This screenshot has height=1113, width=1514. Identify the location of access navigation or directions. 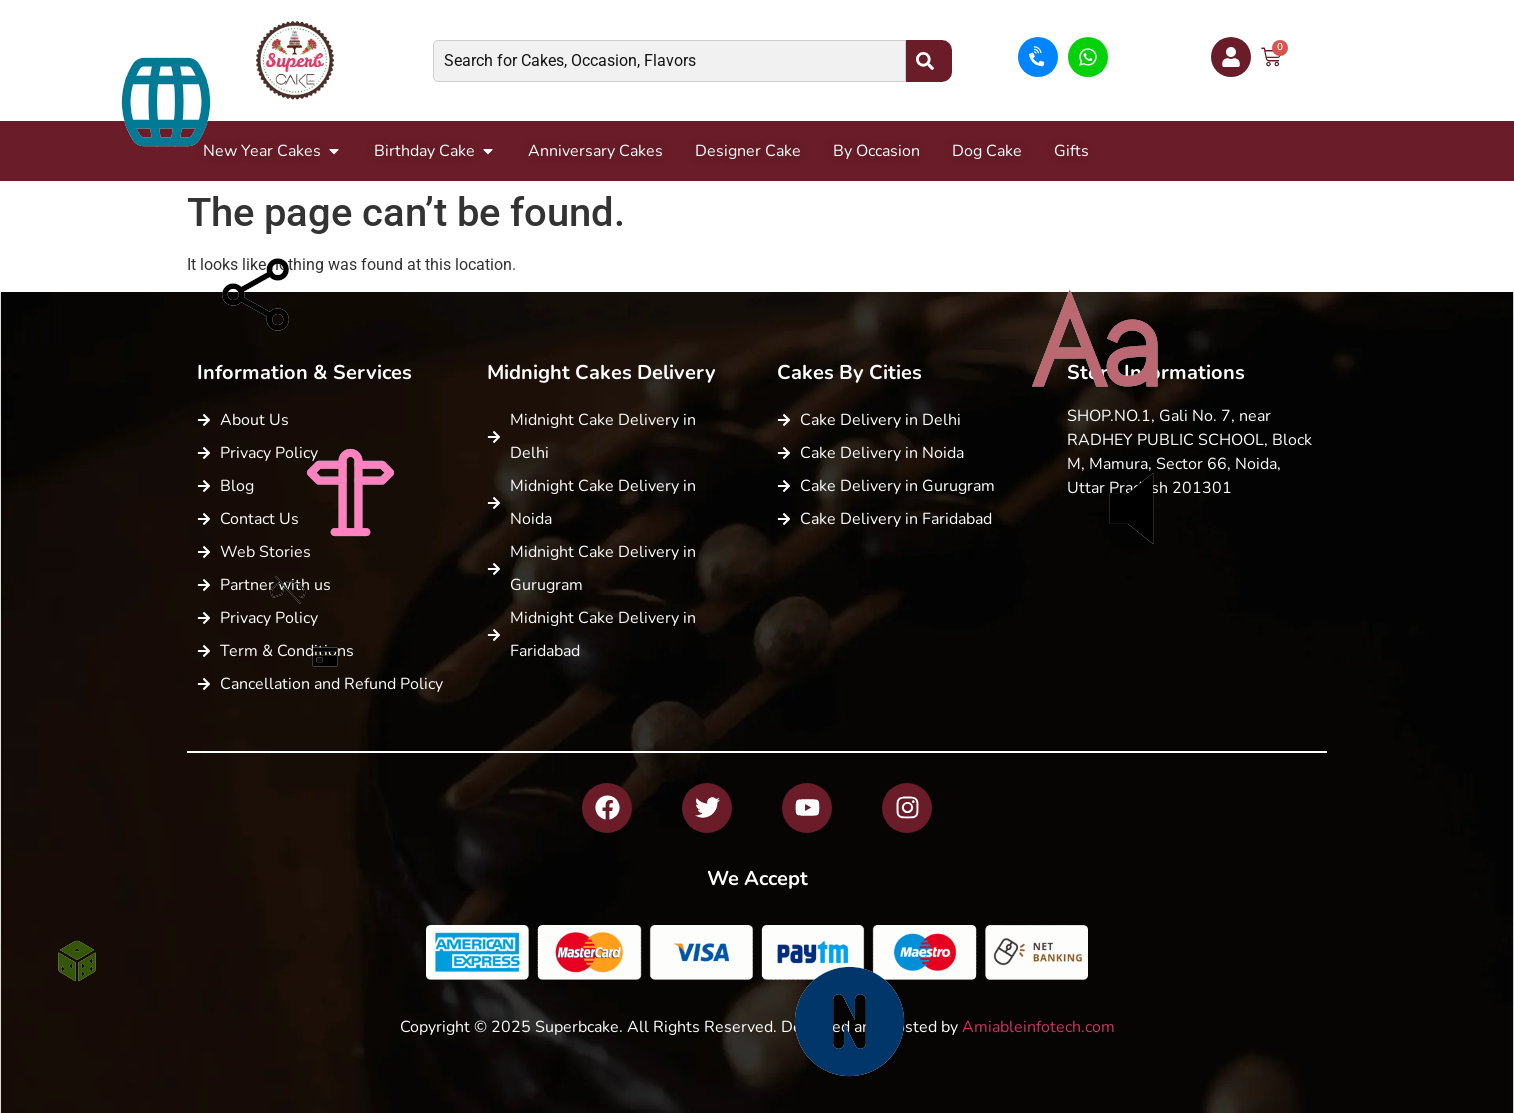
(350, 492).